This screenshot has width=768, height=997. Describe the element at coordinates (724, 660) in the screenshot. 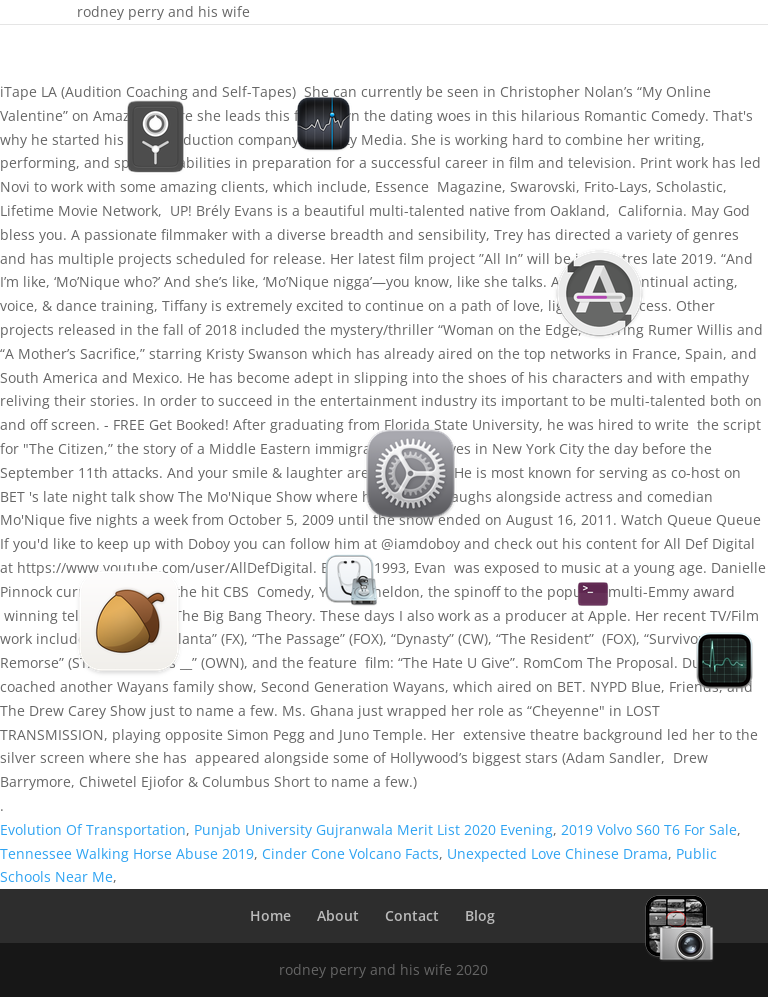

I see `open activity monitor to view system performance` at that location.